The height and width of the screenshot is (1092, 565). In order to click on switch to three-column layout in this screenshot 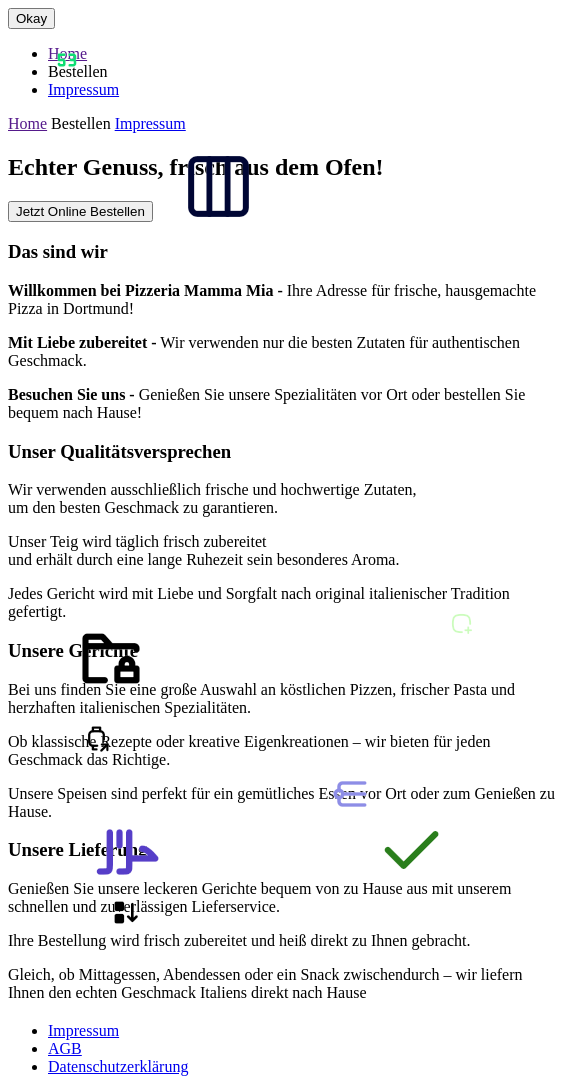, I will do `click(218, 186)`.